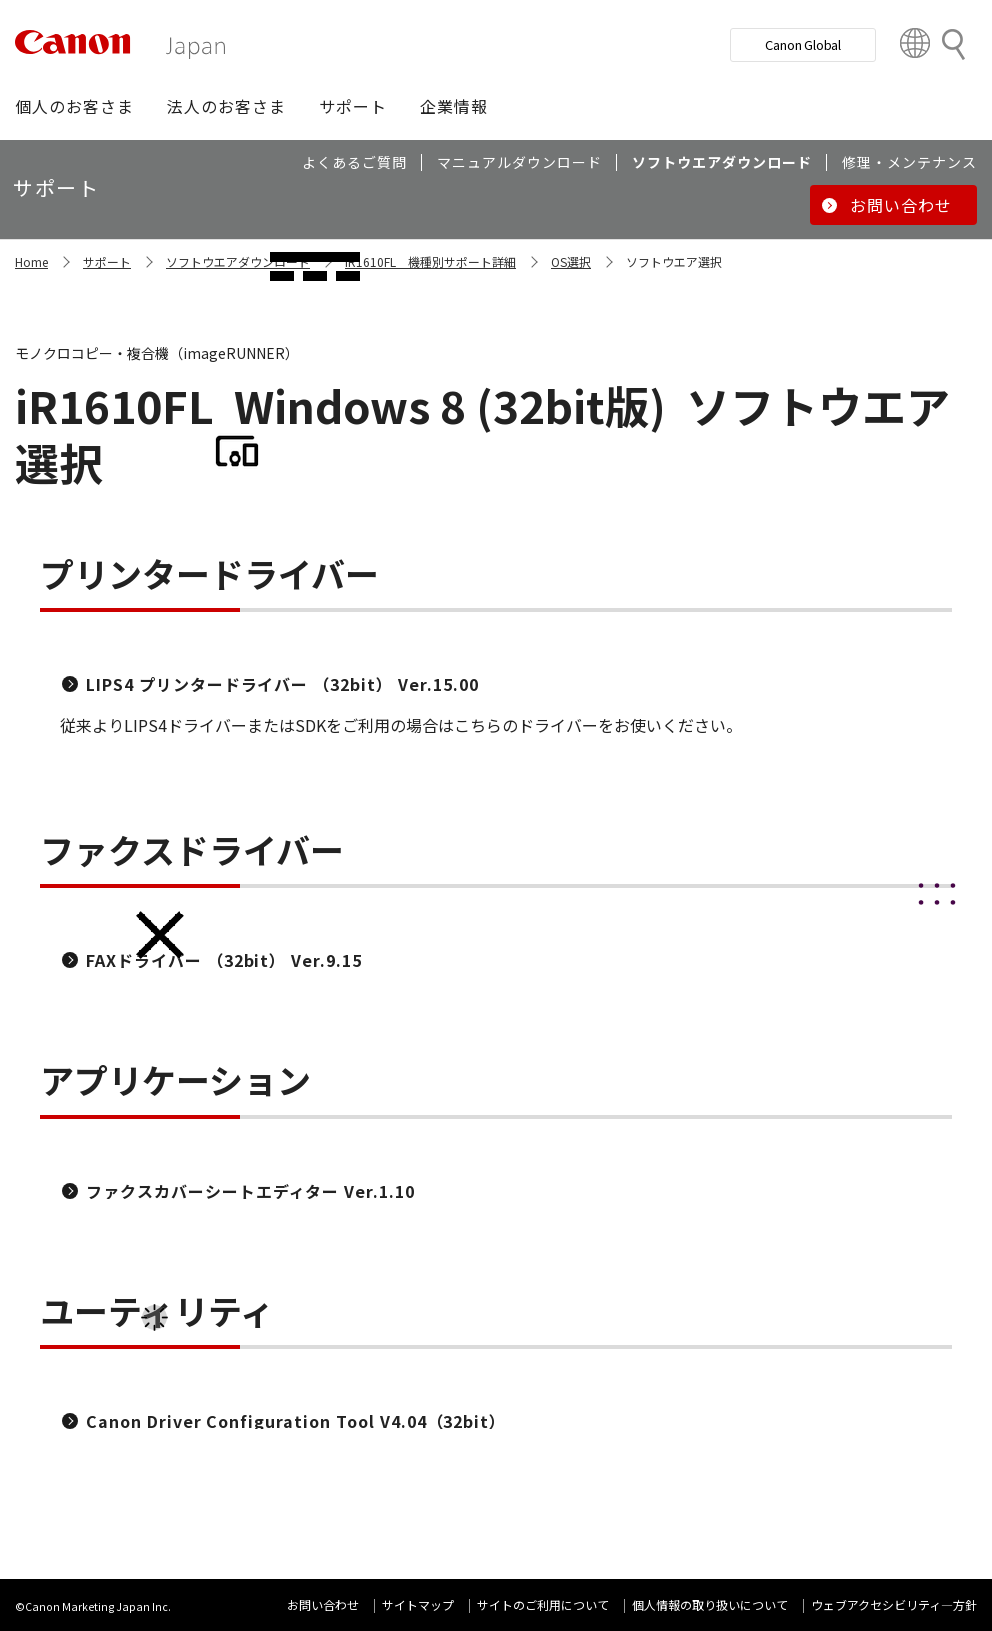  I want to click on hardware power input or connector port, so click(317, 266).